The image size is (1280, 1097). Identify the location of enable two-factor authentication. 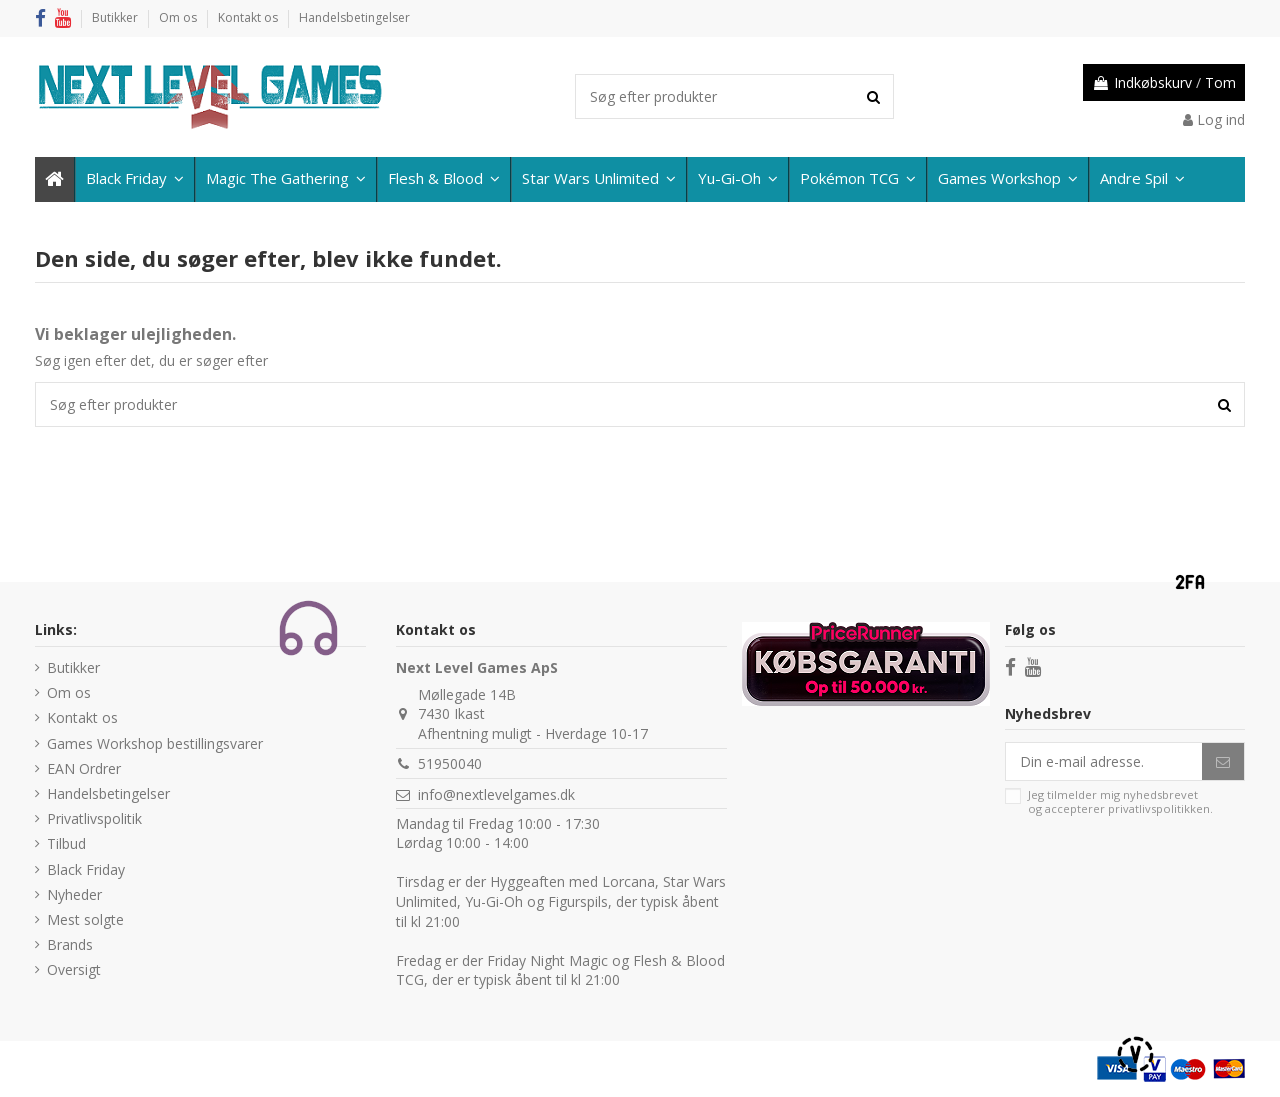
(1190, 582).